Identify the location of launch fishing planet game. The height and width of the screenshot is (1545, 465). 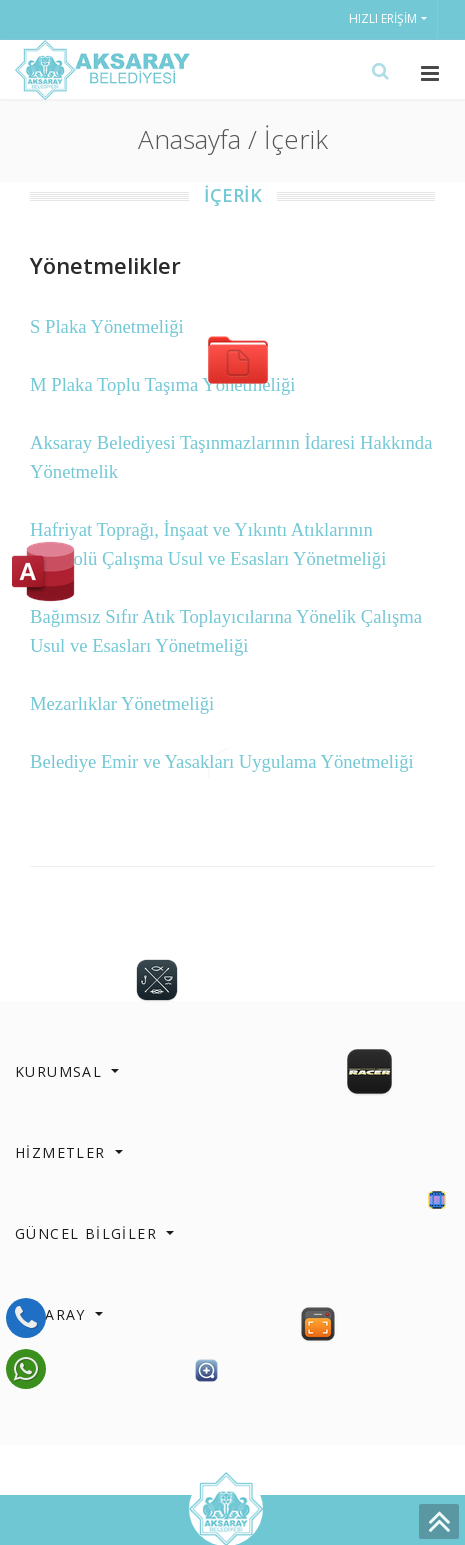
(157, 980).